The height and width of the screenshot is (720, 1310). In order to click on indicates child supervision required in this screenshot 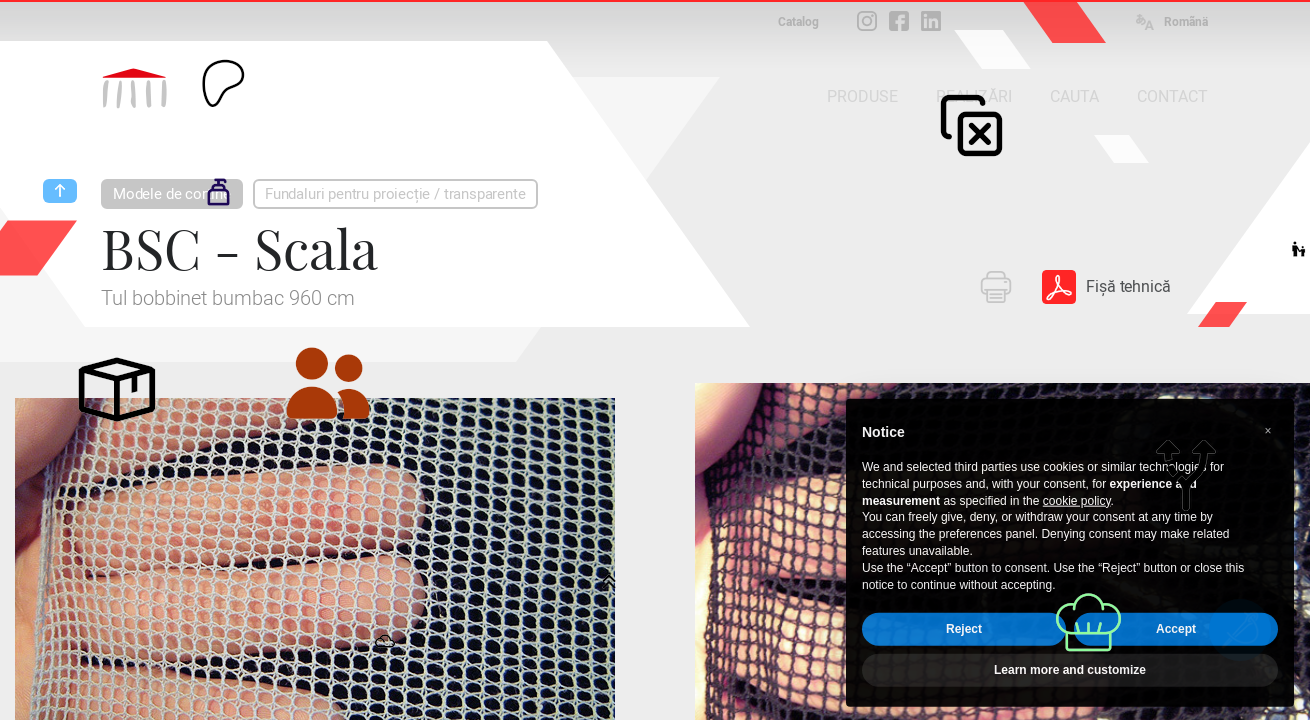, I will do `click(1299, 249)`.